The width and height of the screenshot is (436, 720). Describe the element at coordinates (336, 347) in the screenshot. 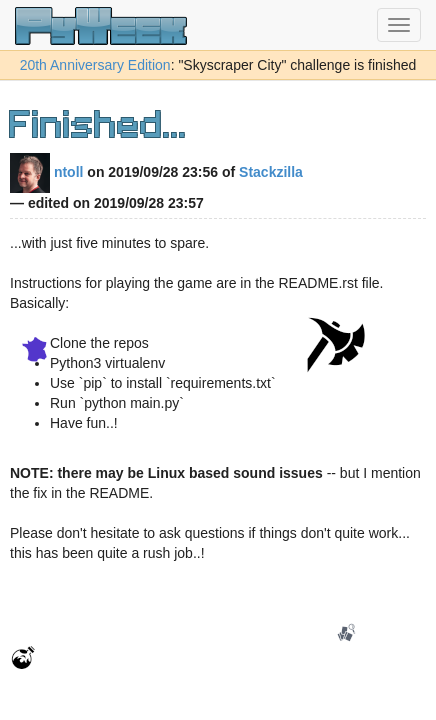

I see `indicates a damaged or worn weapon in inventory` at that location.